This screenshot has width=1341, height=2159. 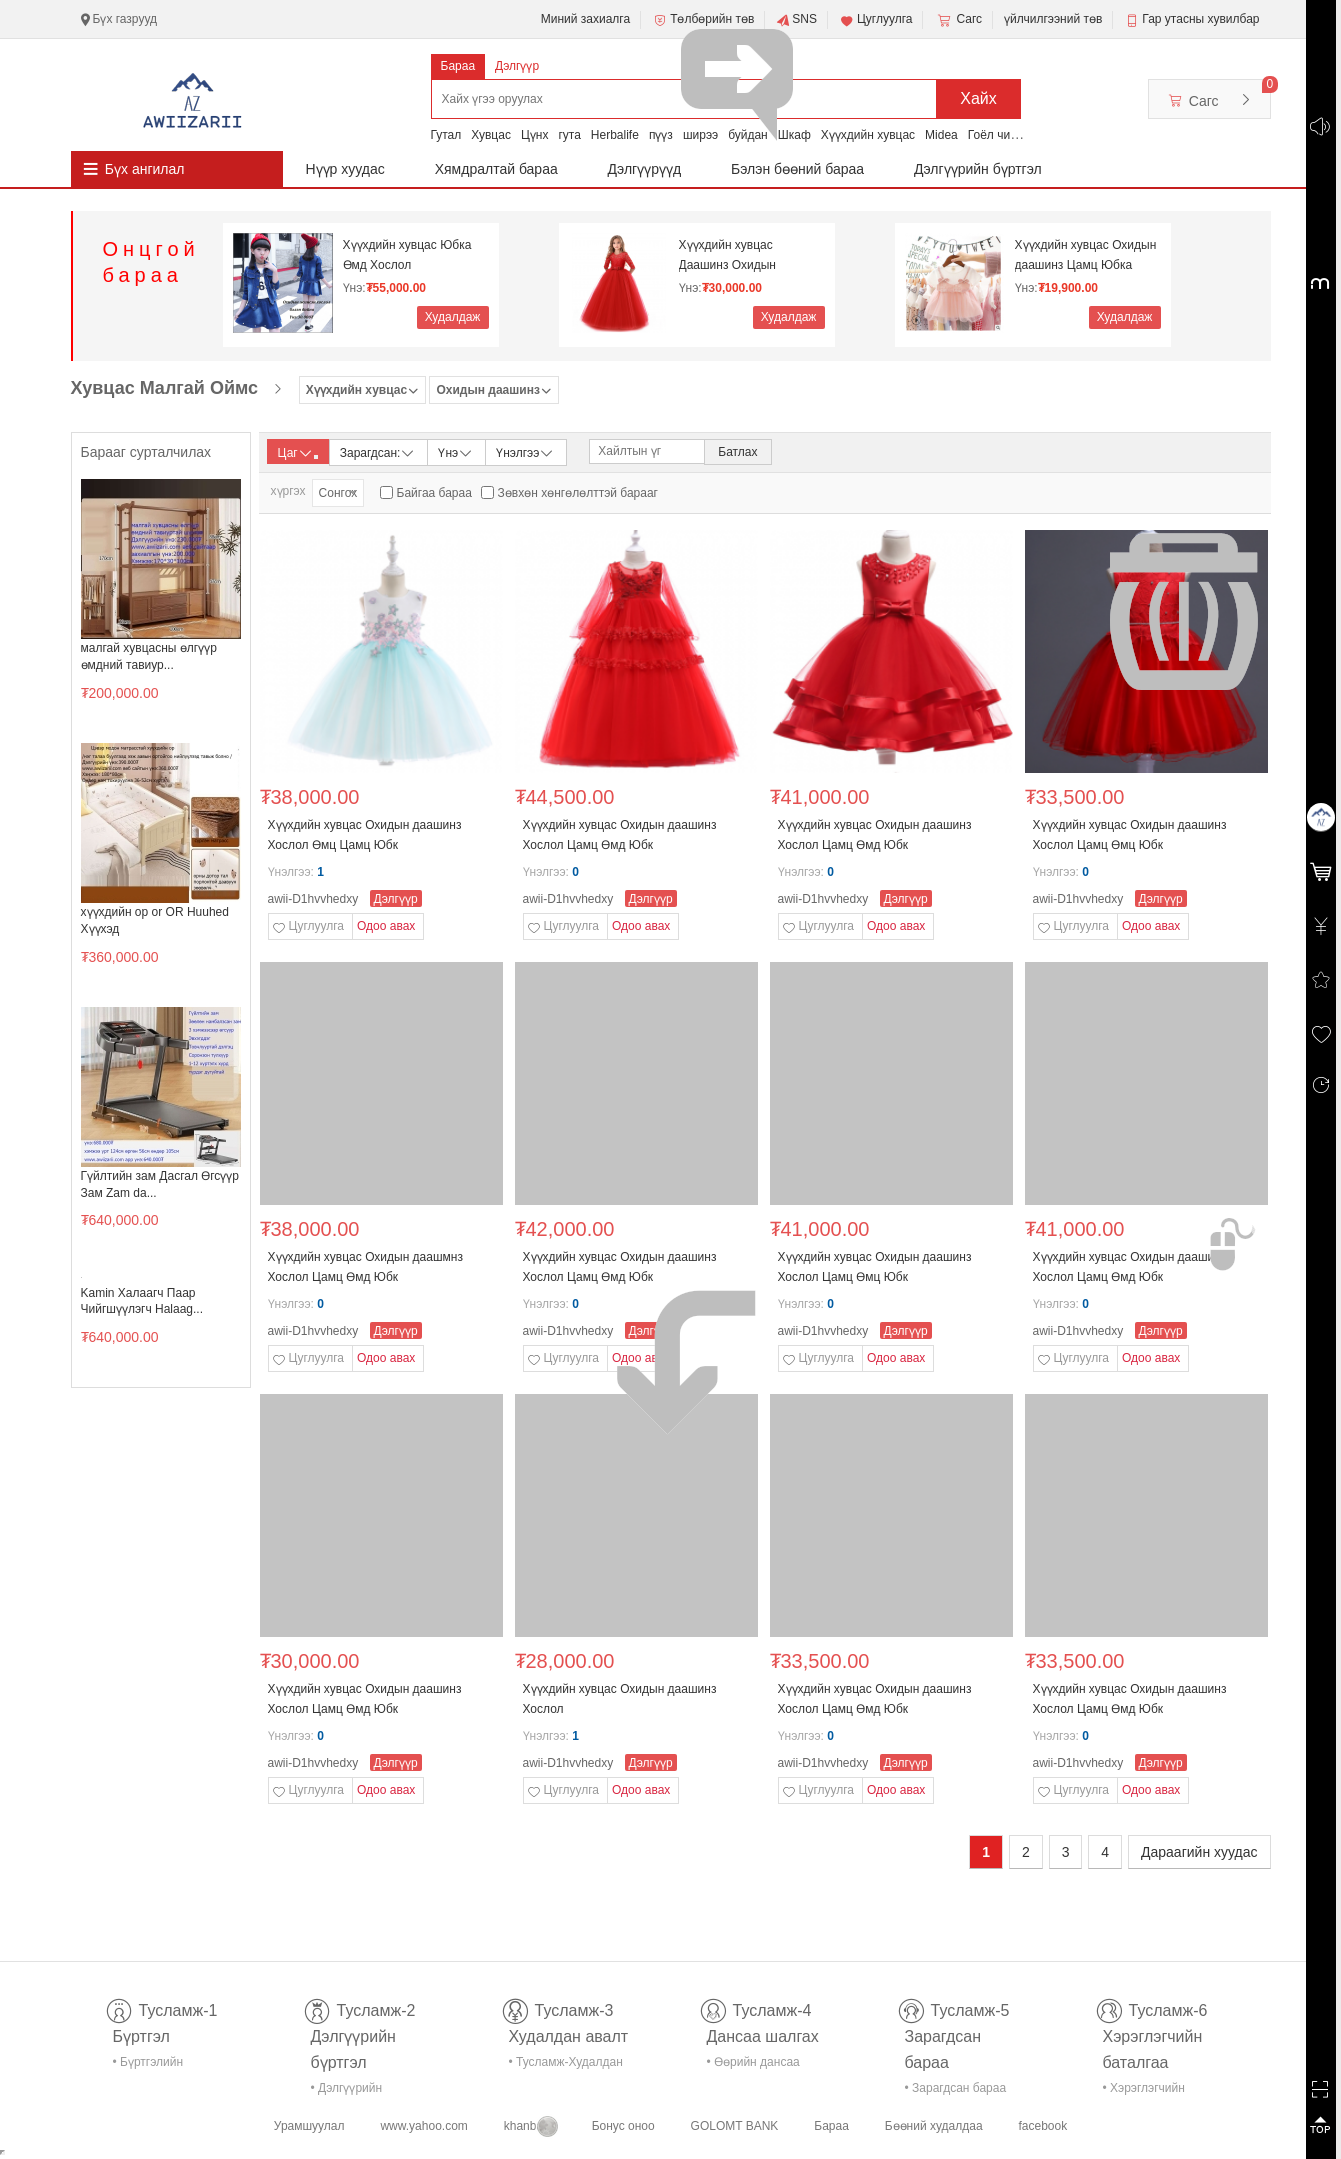 What do you see at coordinates (1188, 611) in the screenshot?
I see `indicates trash bin contains deleted items` at bounding box center [1188, 611].